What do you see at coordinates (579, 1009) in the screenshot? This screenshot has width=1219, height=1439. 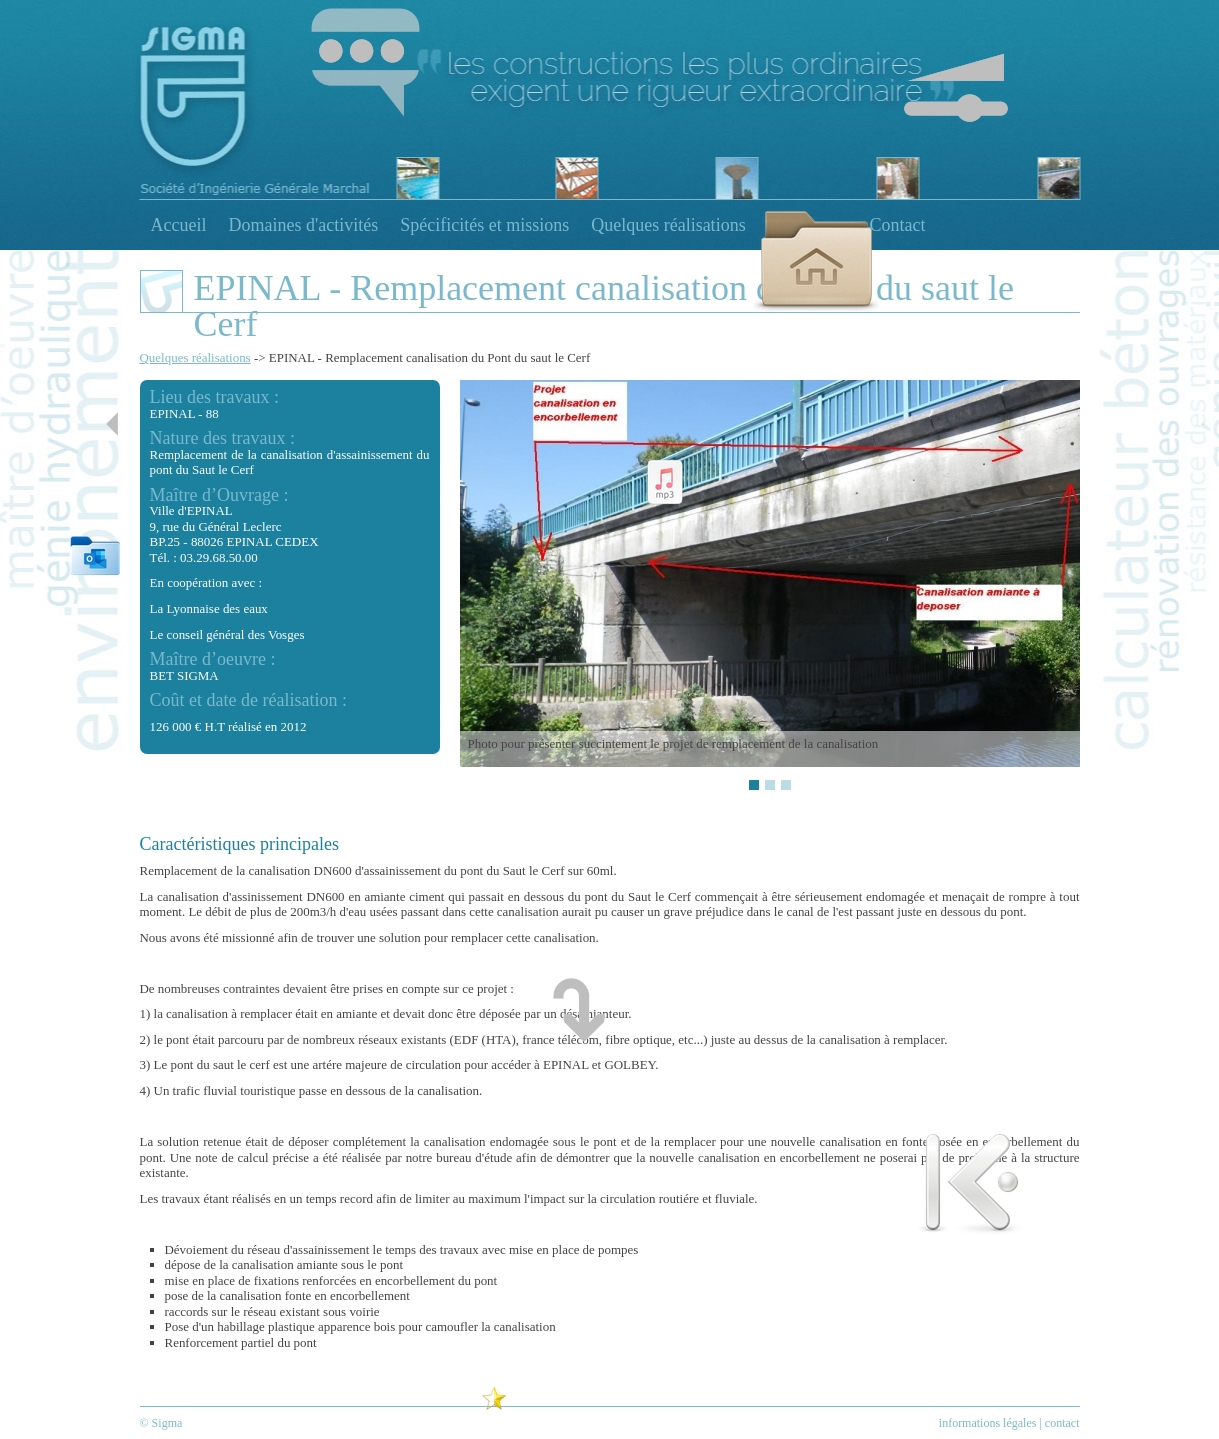 I see `jump to a specific location or section` at bounding box center [579, 1009].